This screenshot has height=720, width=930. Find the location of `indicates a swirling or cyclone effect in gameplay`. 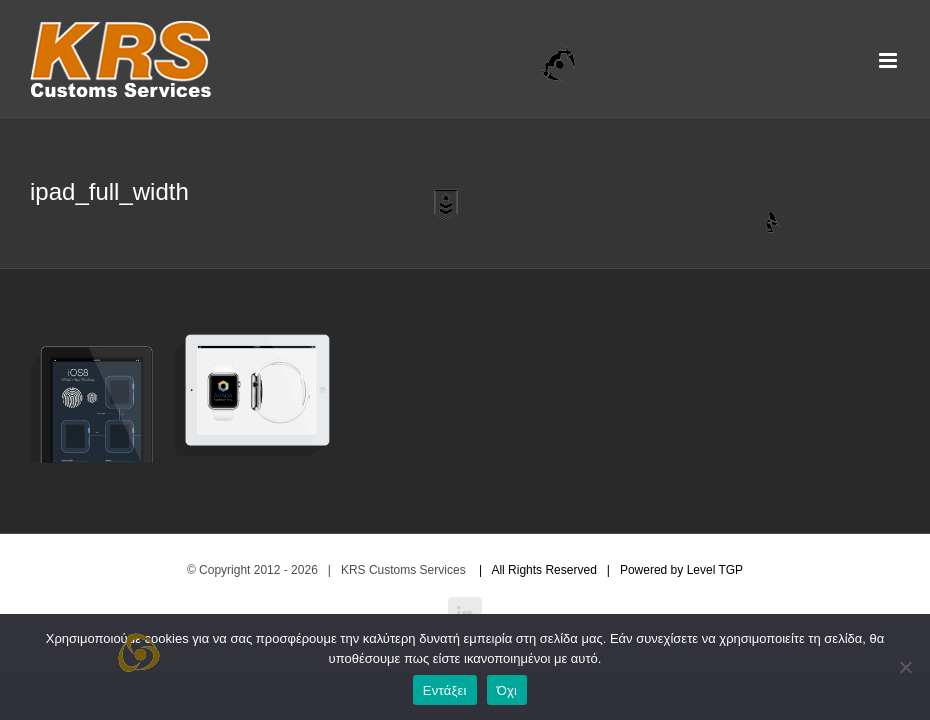

indicates a swirling or cyclone effect in gameplay is located at coordinates (138, 652).